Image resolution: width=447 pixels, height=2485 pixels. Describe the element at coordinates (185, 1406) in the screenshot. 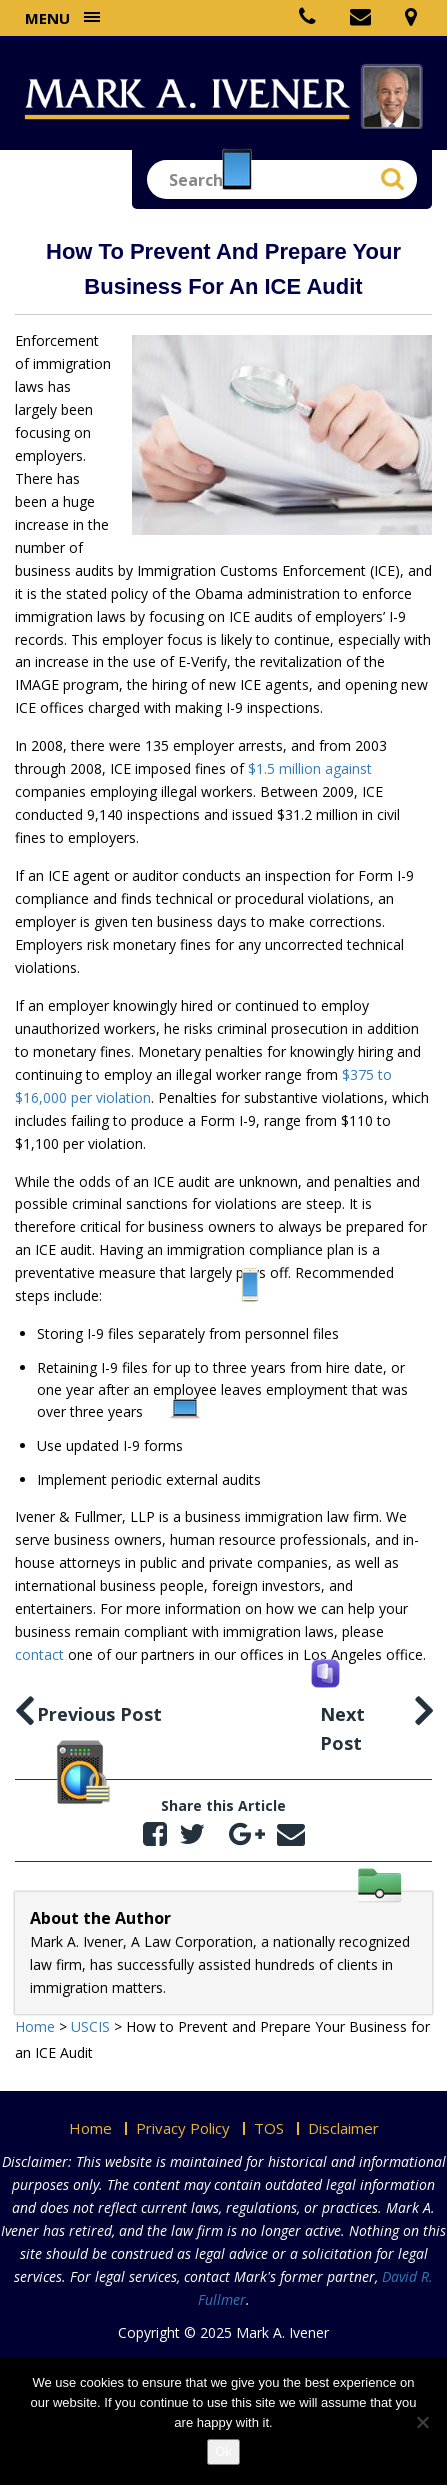

I see `represents a connected macbook device` at that location.